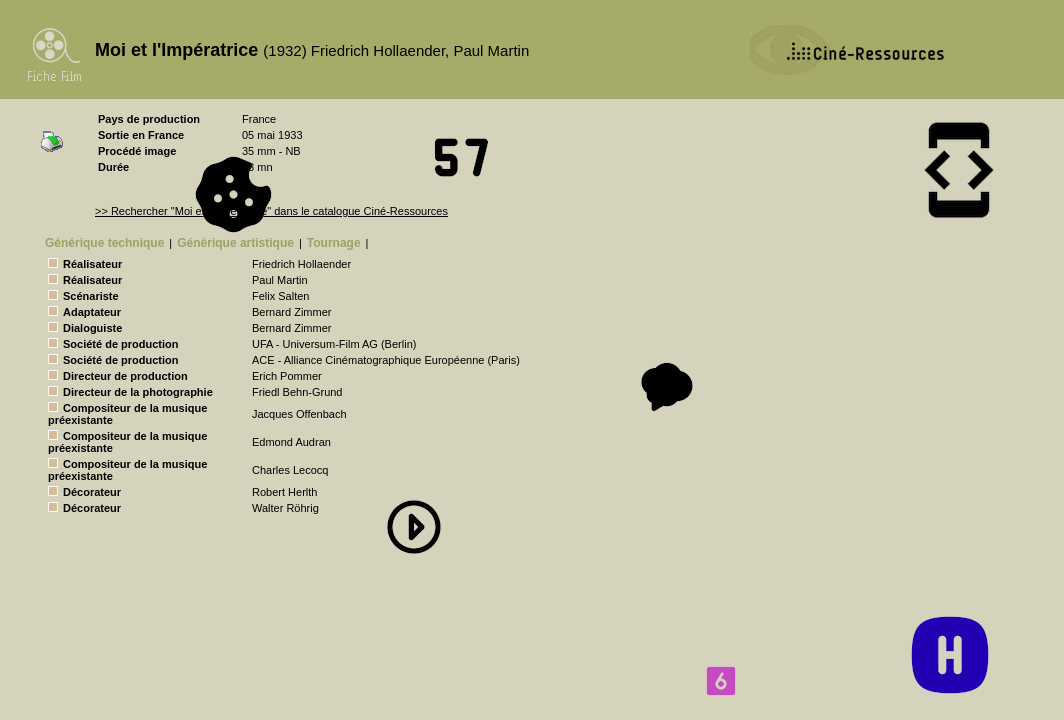  Describe the element at coordinates (414, 527) in the screenshot. I see `play media or start video` at that location.